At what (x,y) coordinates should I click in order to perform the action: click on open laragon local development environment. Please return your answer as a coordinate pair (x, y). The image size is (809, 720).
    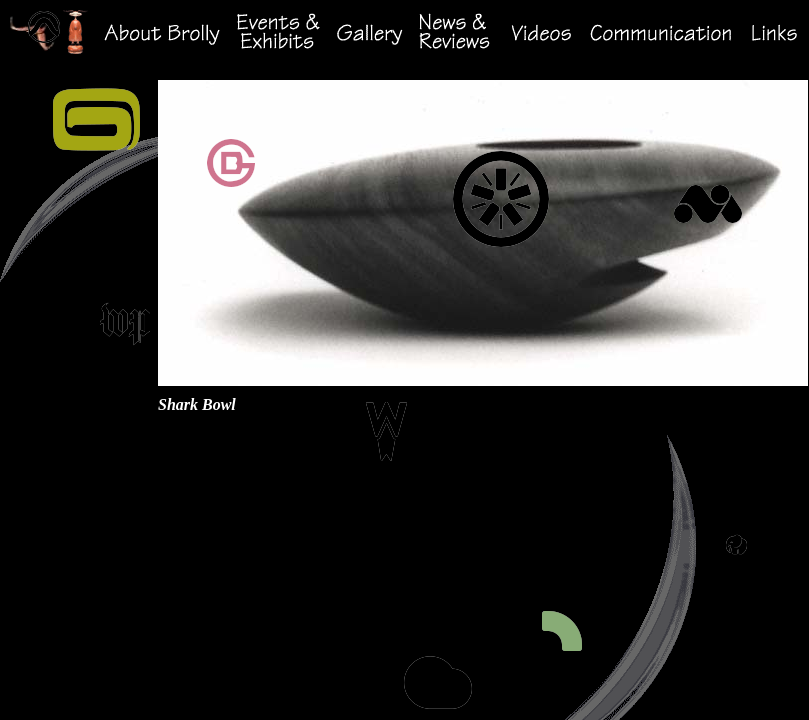
    Looking at the image, I should click on (736, 544).